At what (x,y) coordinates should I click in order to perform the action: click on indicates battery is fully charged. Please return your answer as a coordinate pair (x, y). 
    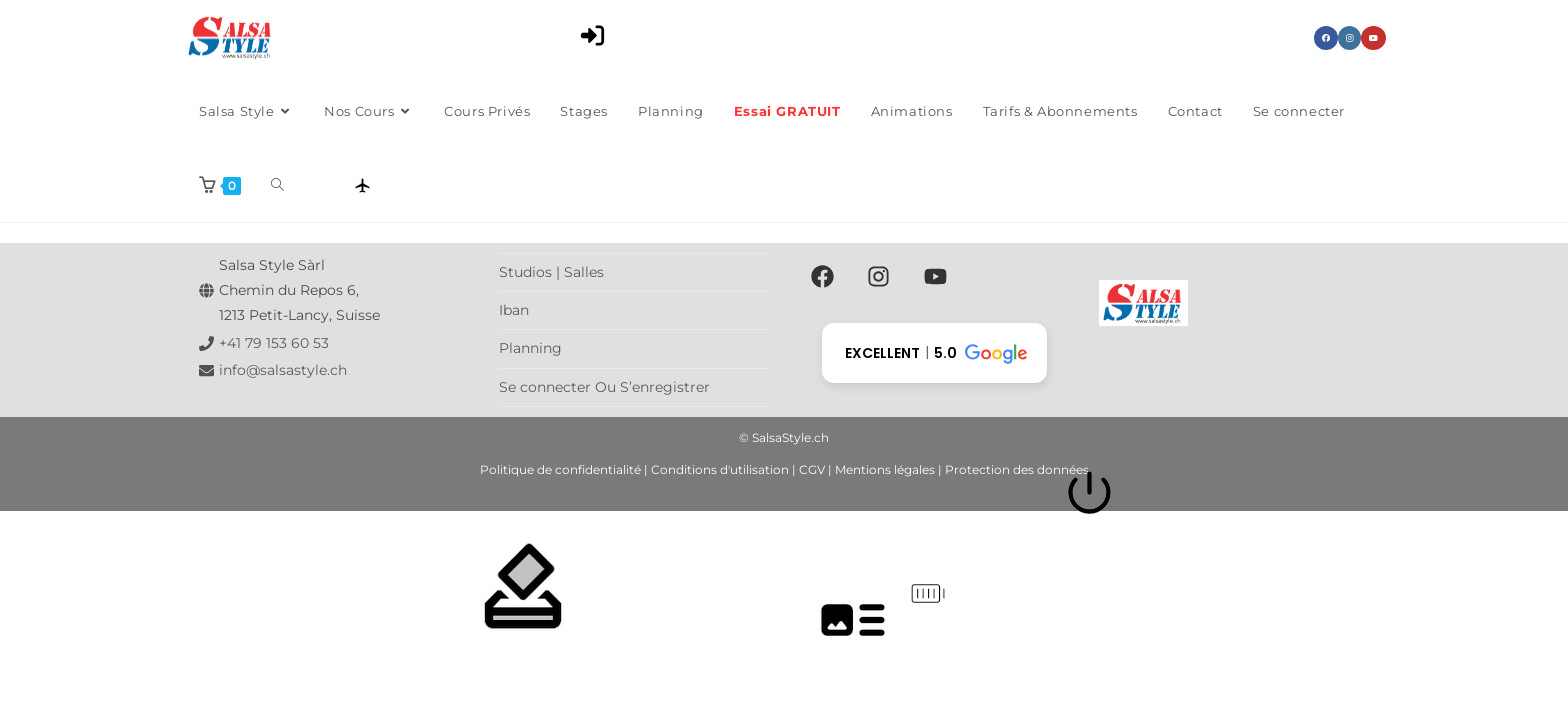
    Looking at the image, I should click on (927, 593).